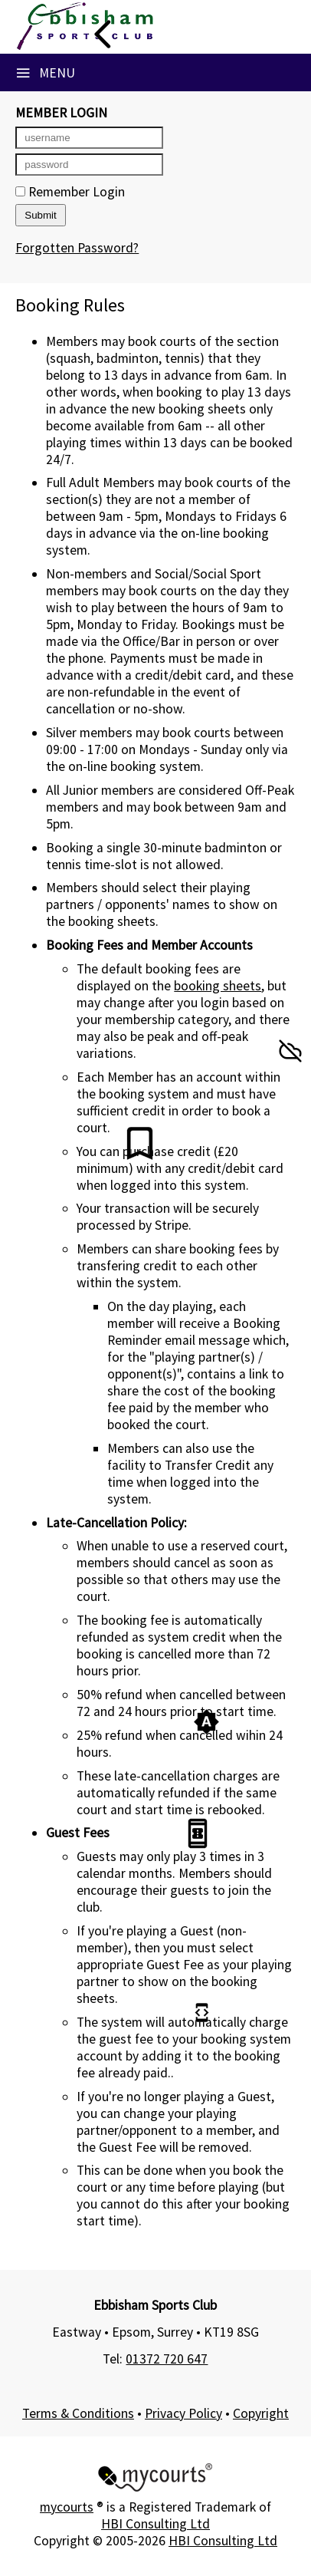  What do you see at coordinates (206, 1721) in the screenshot?
I see `enable automatic brightness adjustment` at bounding box center [206, 1721].